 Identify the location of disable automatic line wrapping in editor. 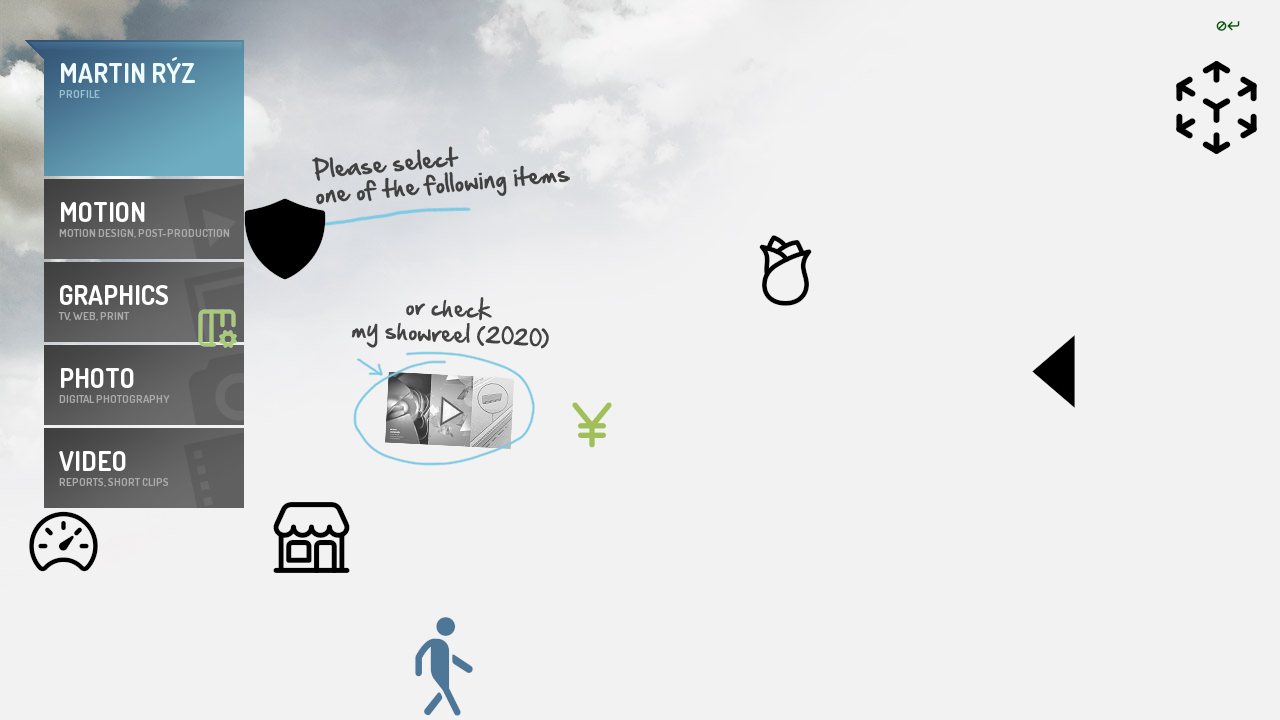
(1228, 26).